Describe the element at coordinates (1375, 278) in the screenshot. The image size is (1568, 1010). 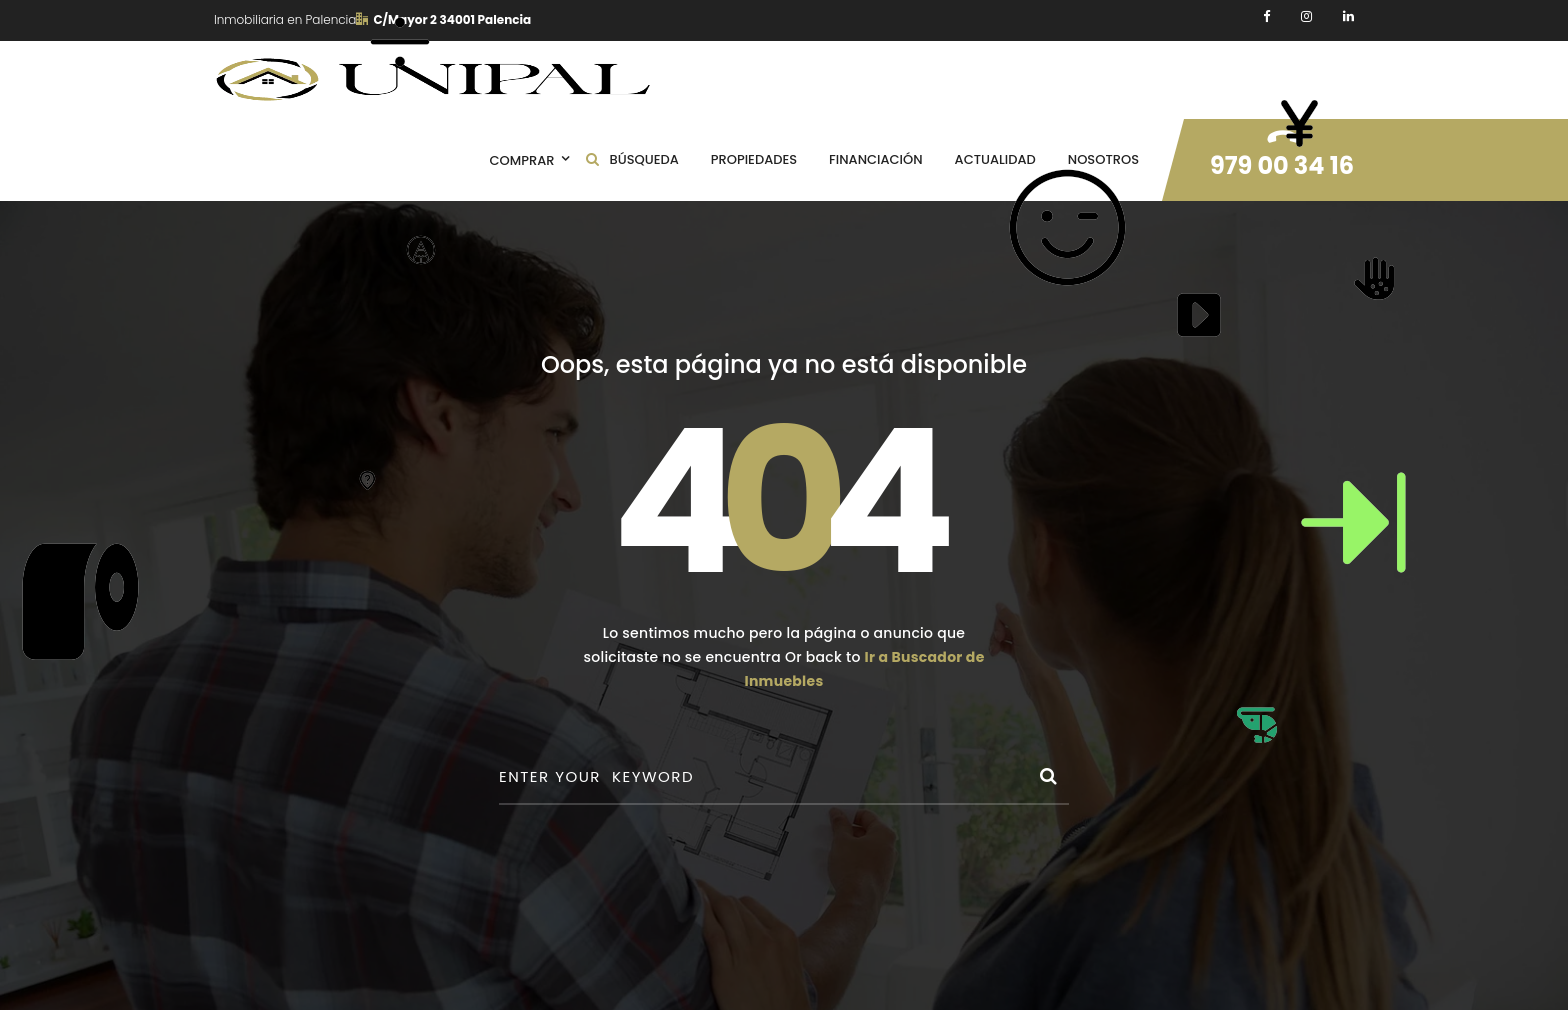
I see `indicates allergy information or warnings` at that location.